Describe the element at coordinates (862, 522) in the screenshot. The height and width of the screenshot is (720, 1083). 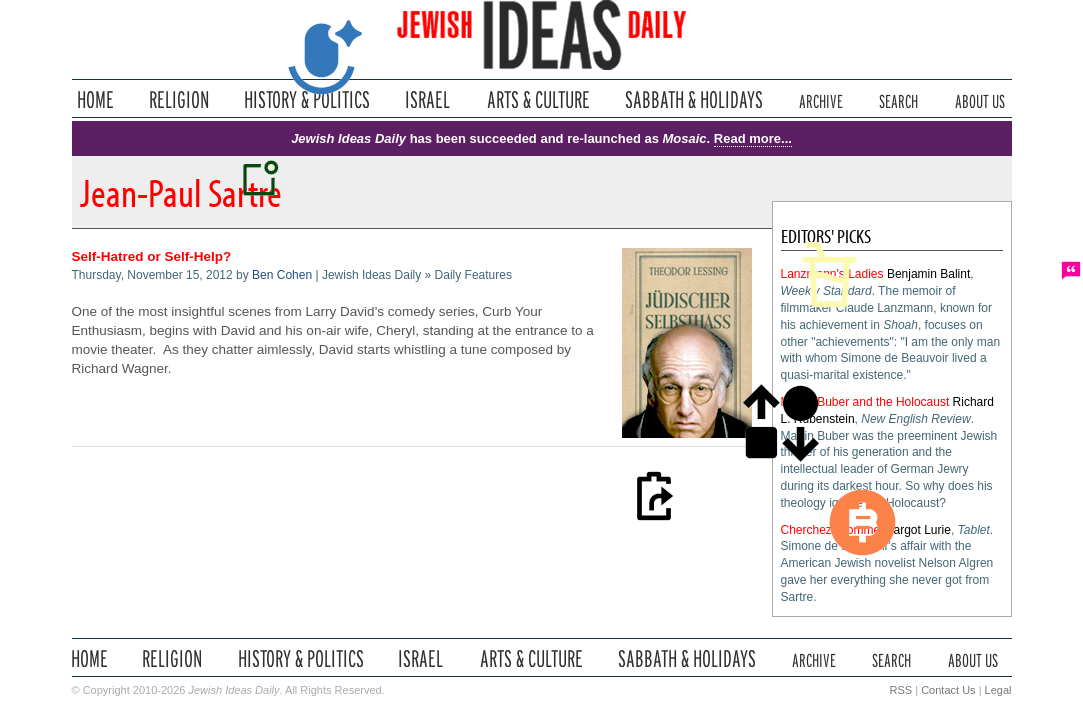
I see `bitcoin or cryptocurrency indicator` at that location.